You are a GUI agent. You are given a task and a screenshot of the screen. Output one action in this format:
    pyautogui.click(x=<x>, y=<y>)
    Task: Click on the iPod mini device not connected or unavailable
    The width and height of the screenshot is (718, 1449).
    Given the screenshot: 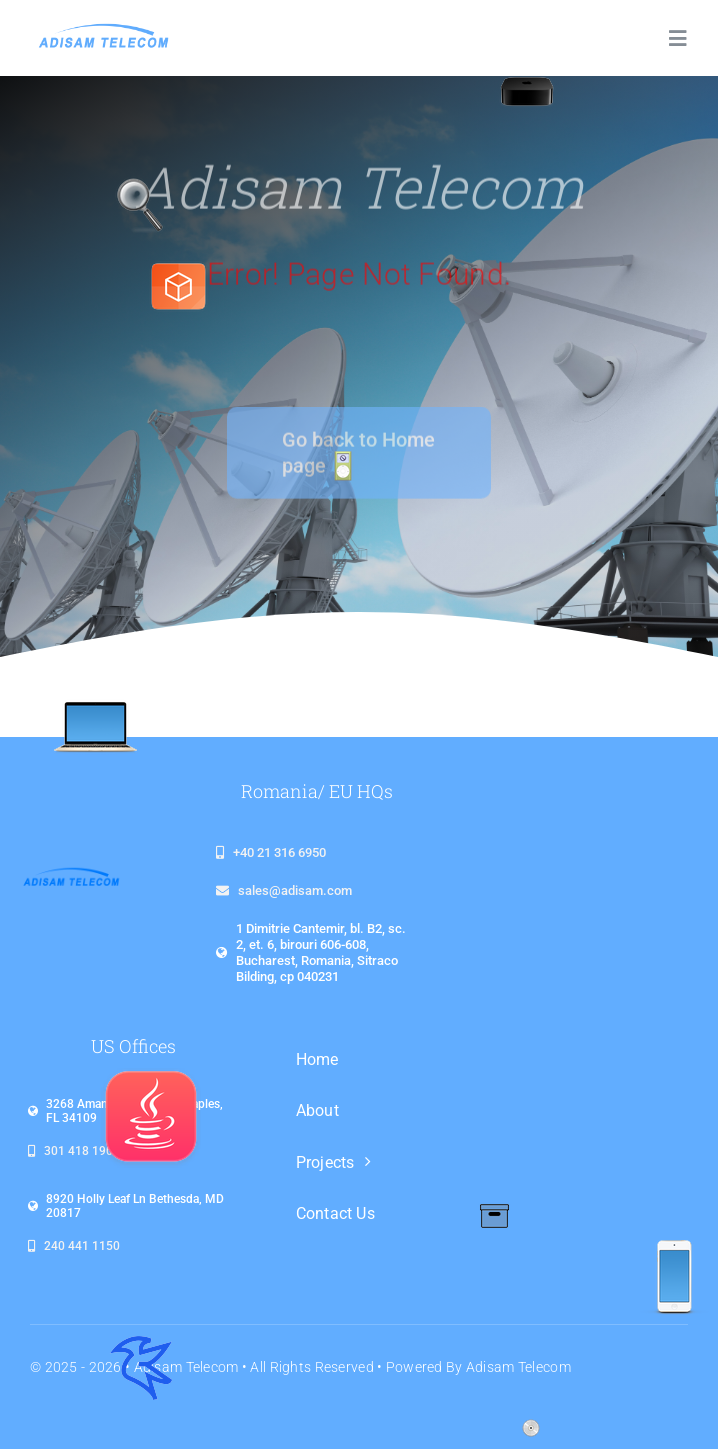 What is the action you would take?
    pyautogui.click(x=343, y=466)
    